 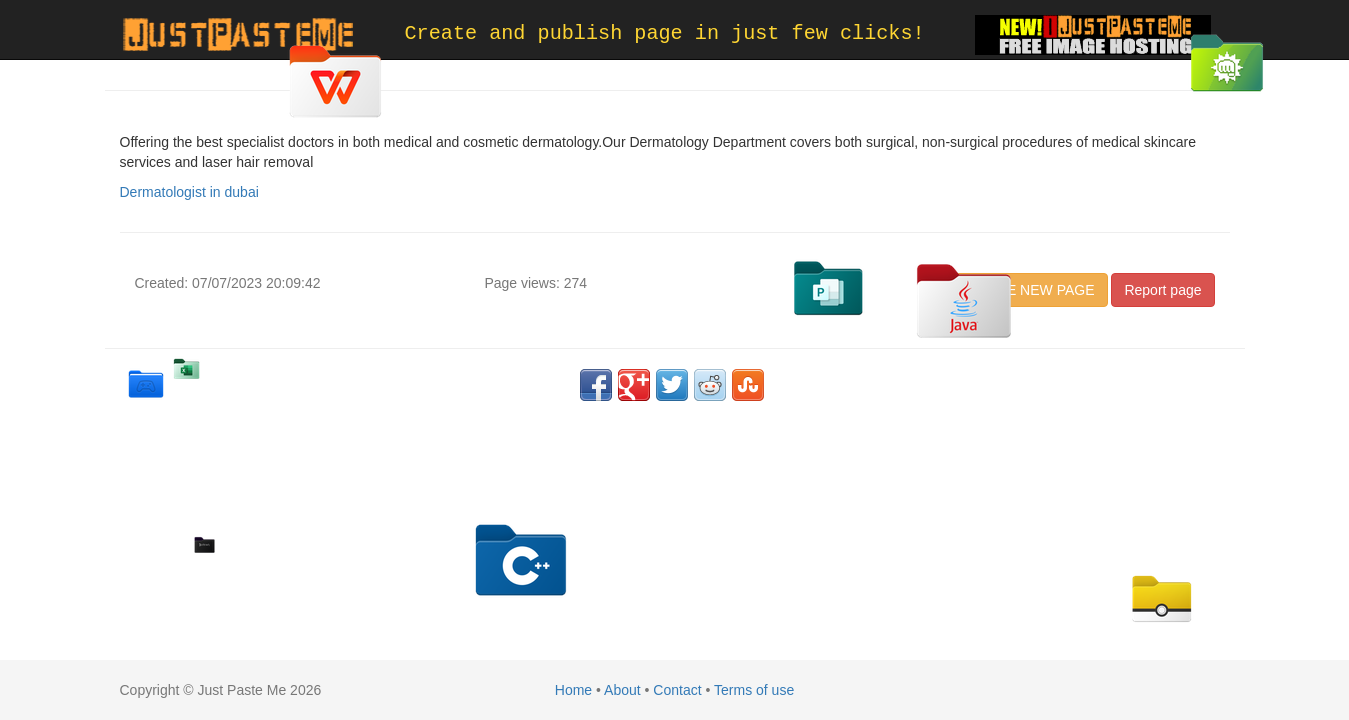 What do you see at coordinates (1161, 600) in the screenshot?
I see `open folder containing Pokémon-related files` at bounding box center [1161, 600].